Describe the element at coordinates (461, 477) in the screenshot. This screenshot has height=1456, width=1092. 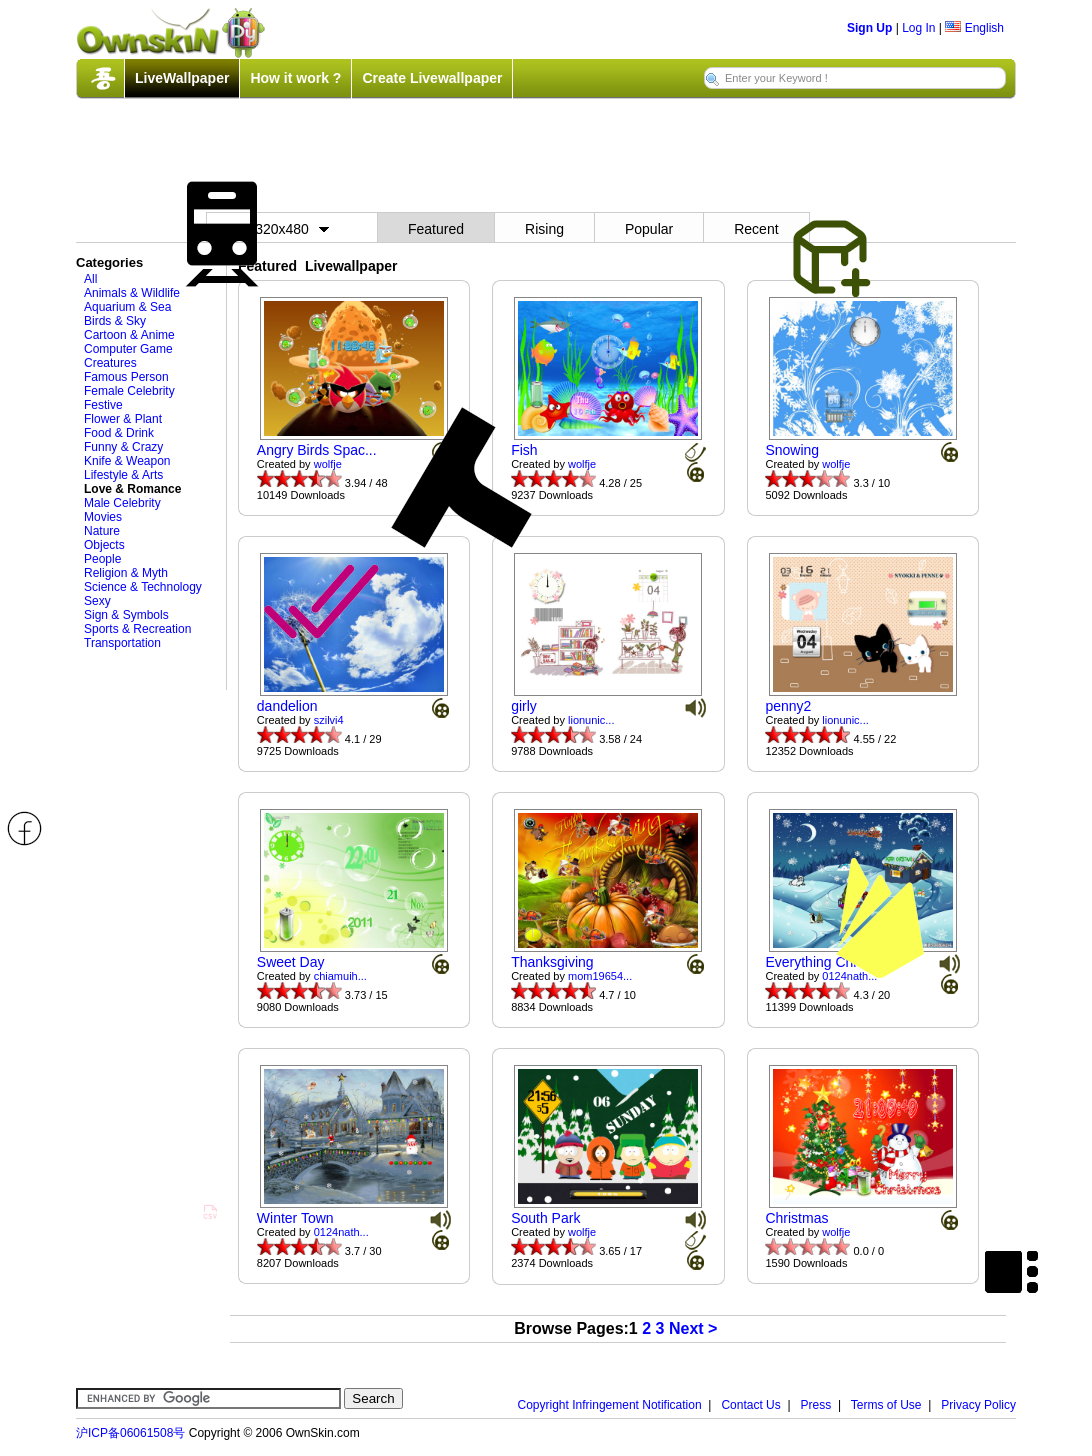
I see `trapeze app or service branding` at that location.